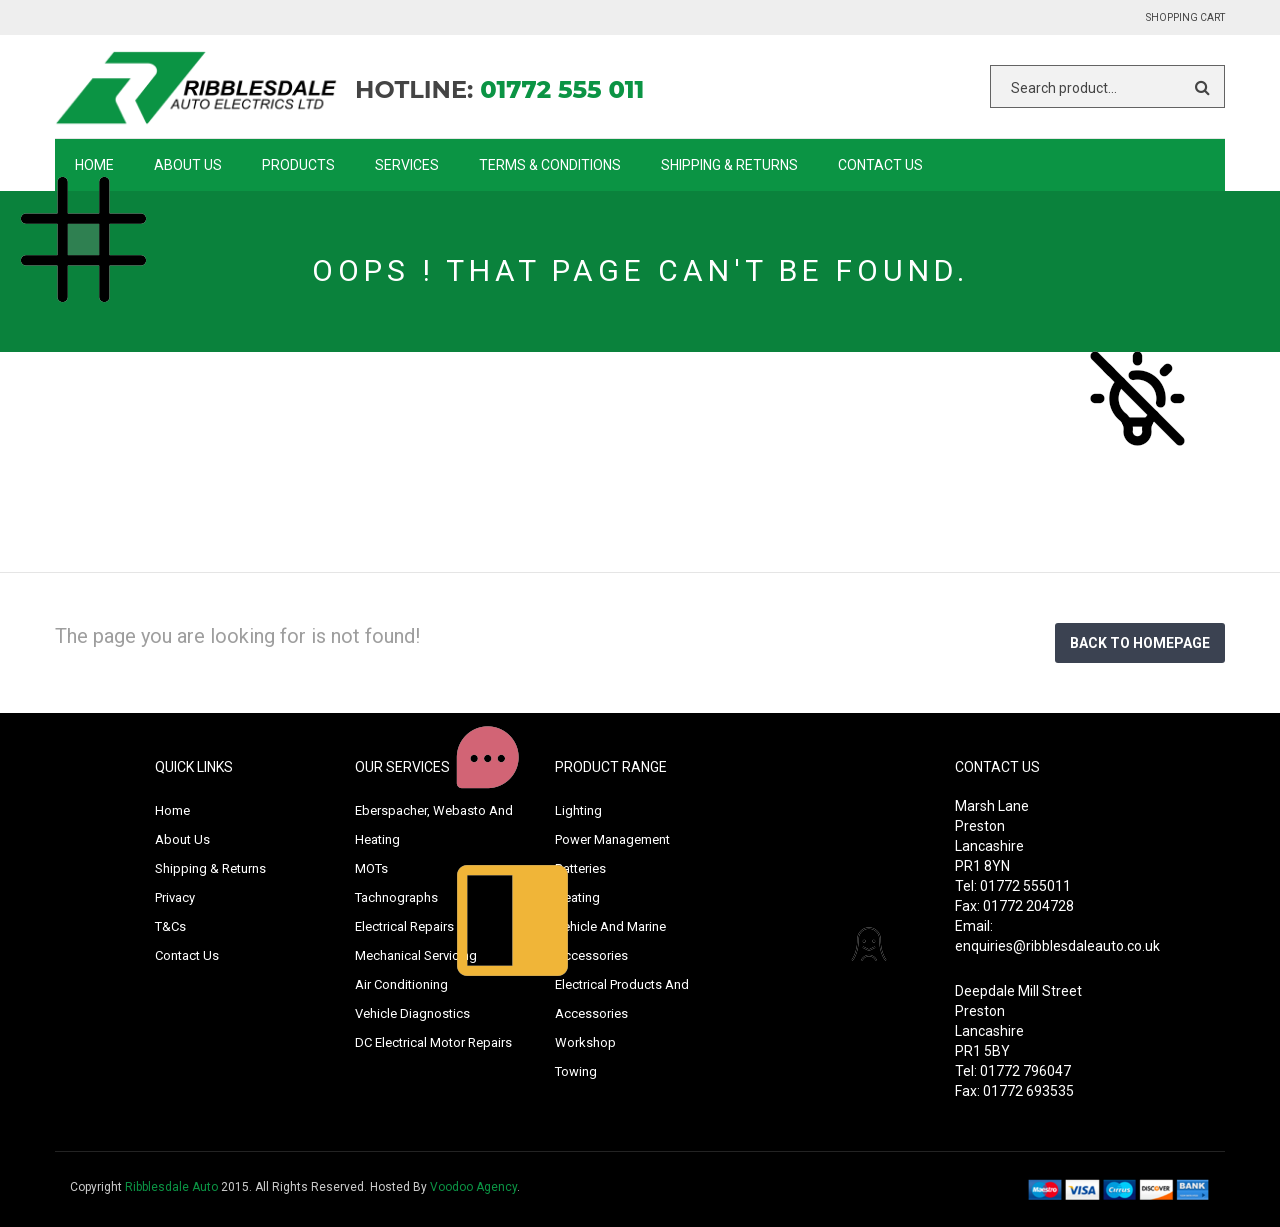  I want to click on disable light mode or brightness, so click(1137, 398).